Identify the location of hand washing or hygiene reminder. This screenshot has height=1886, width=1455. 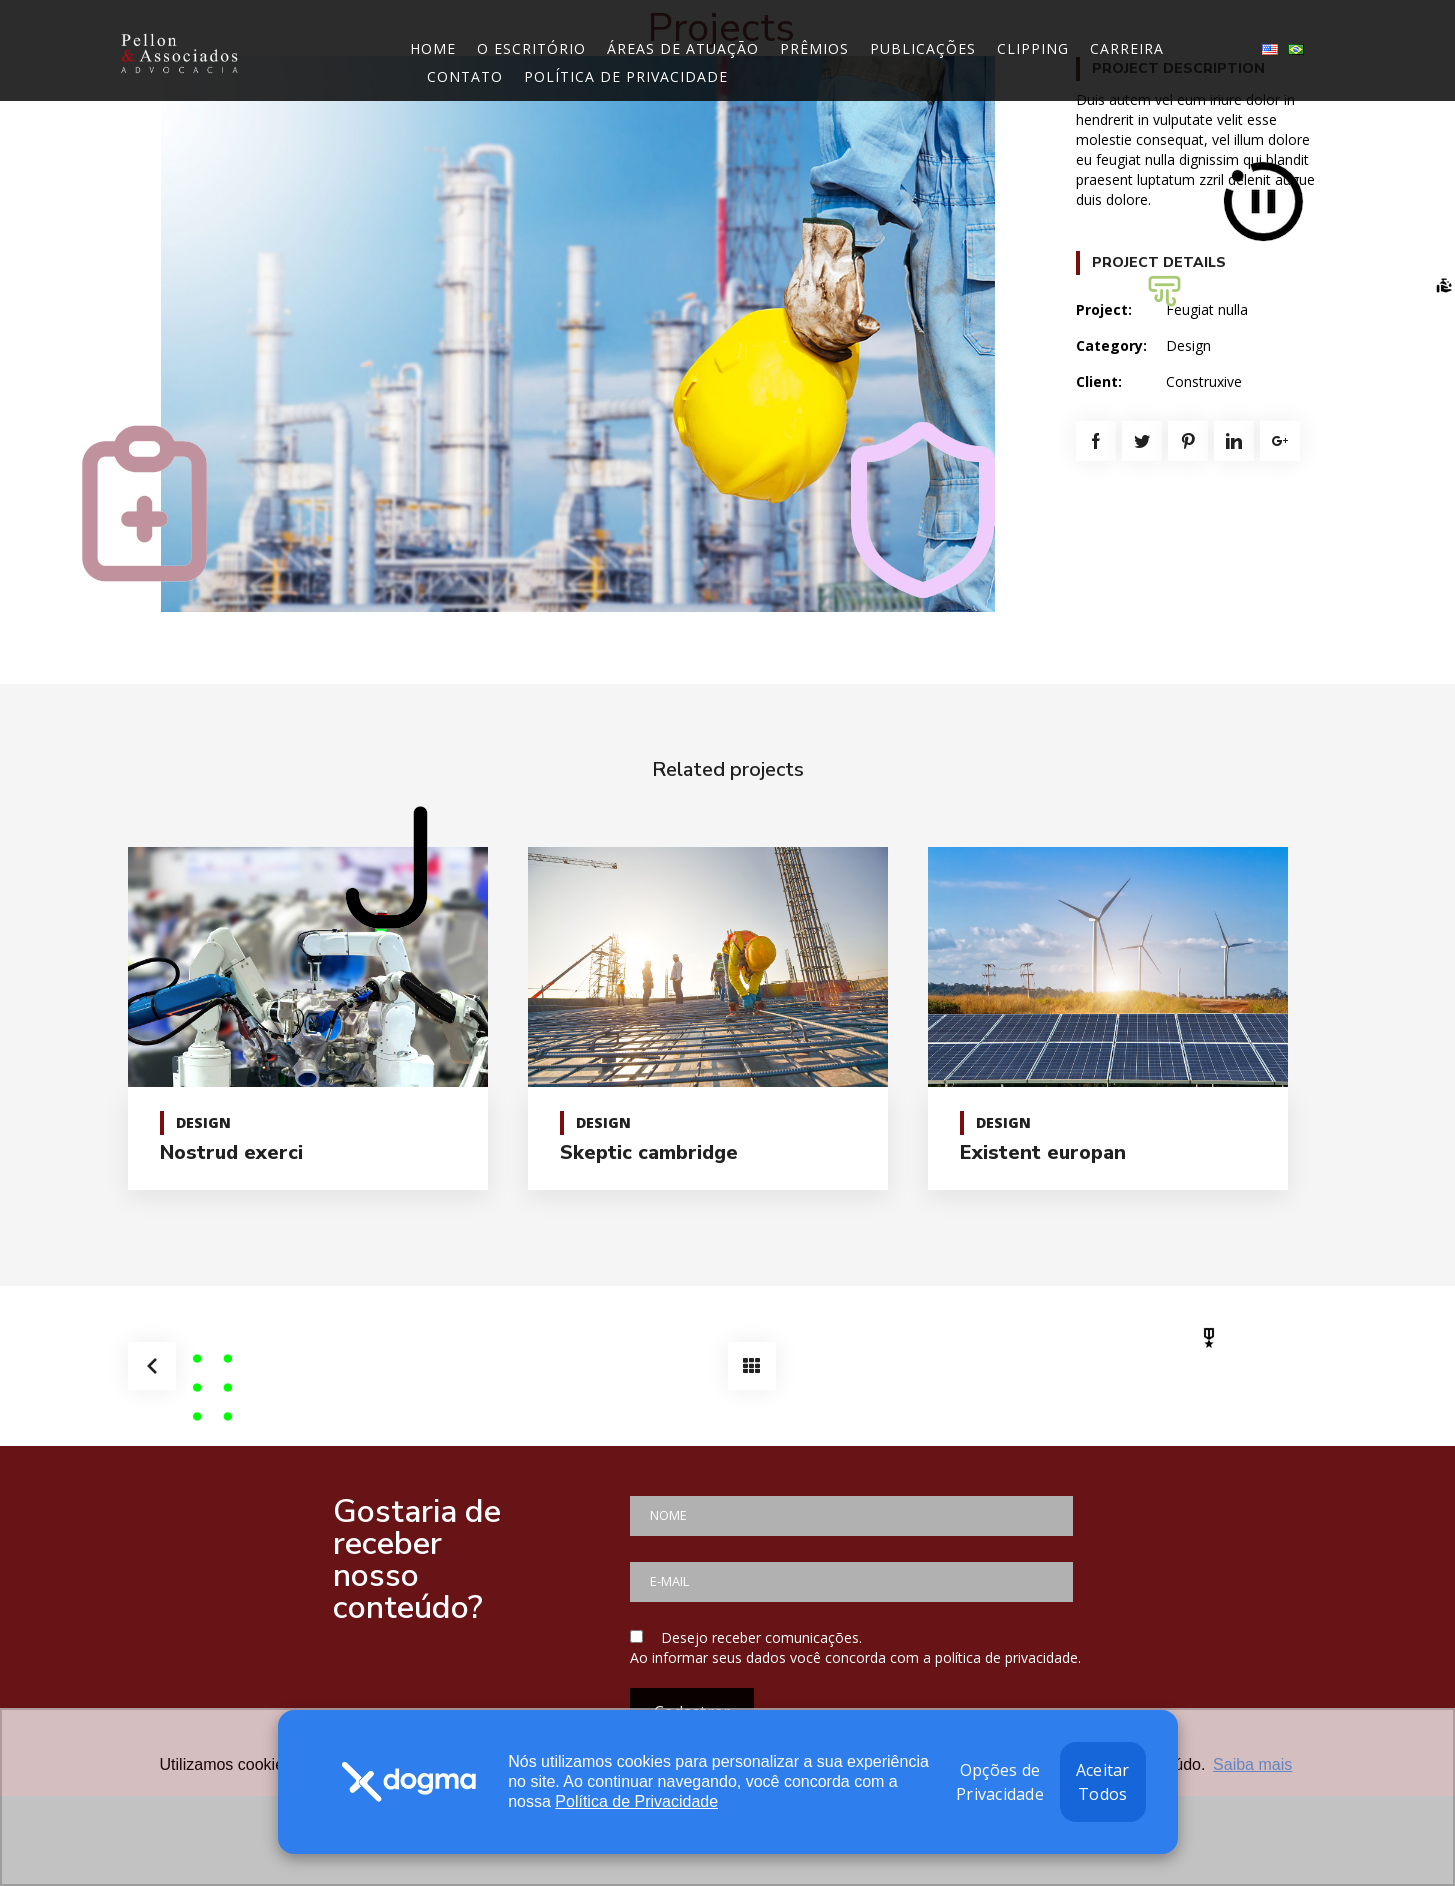
(1444, 285).